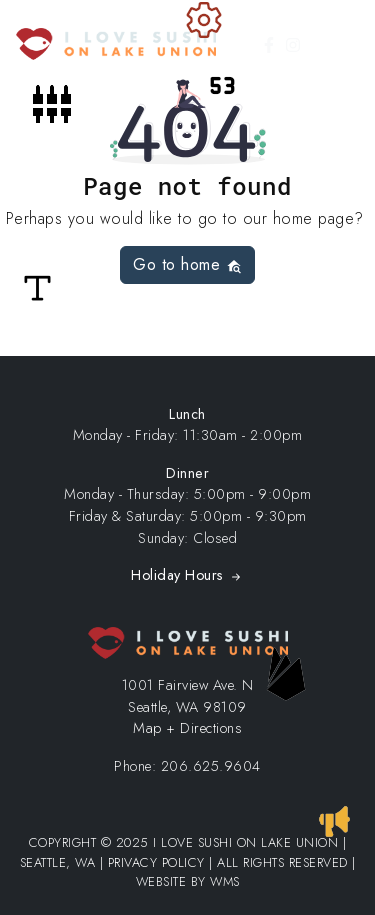 This screenshot has width=375, height=915. Describe the element at coordinates (204, 20) in the screenshot. I see `access app settings` at that location.